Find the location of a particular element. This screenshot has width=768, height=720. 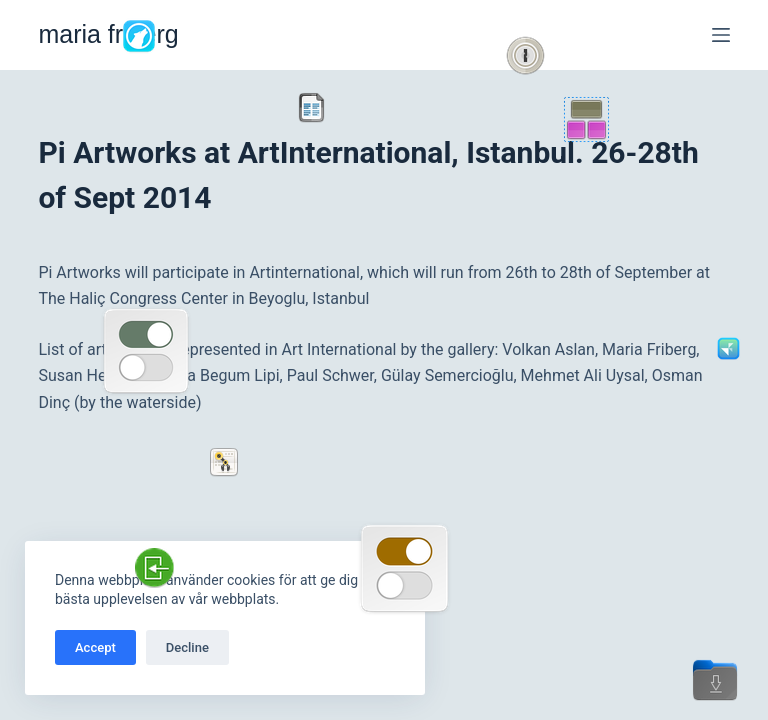

open the adwaita demo app is located at coordinates (728, 348).